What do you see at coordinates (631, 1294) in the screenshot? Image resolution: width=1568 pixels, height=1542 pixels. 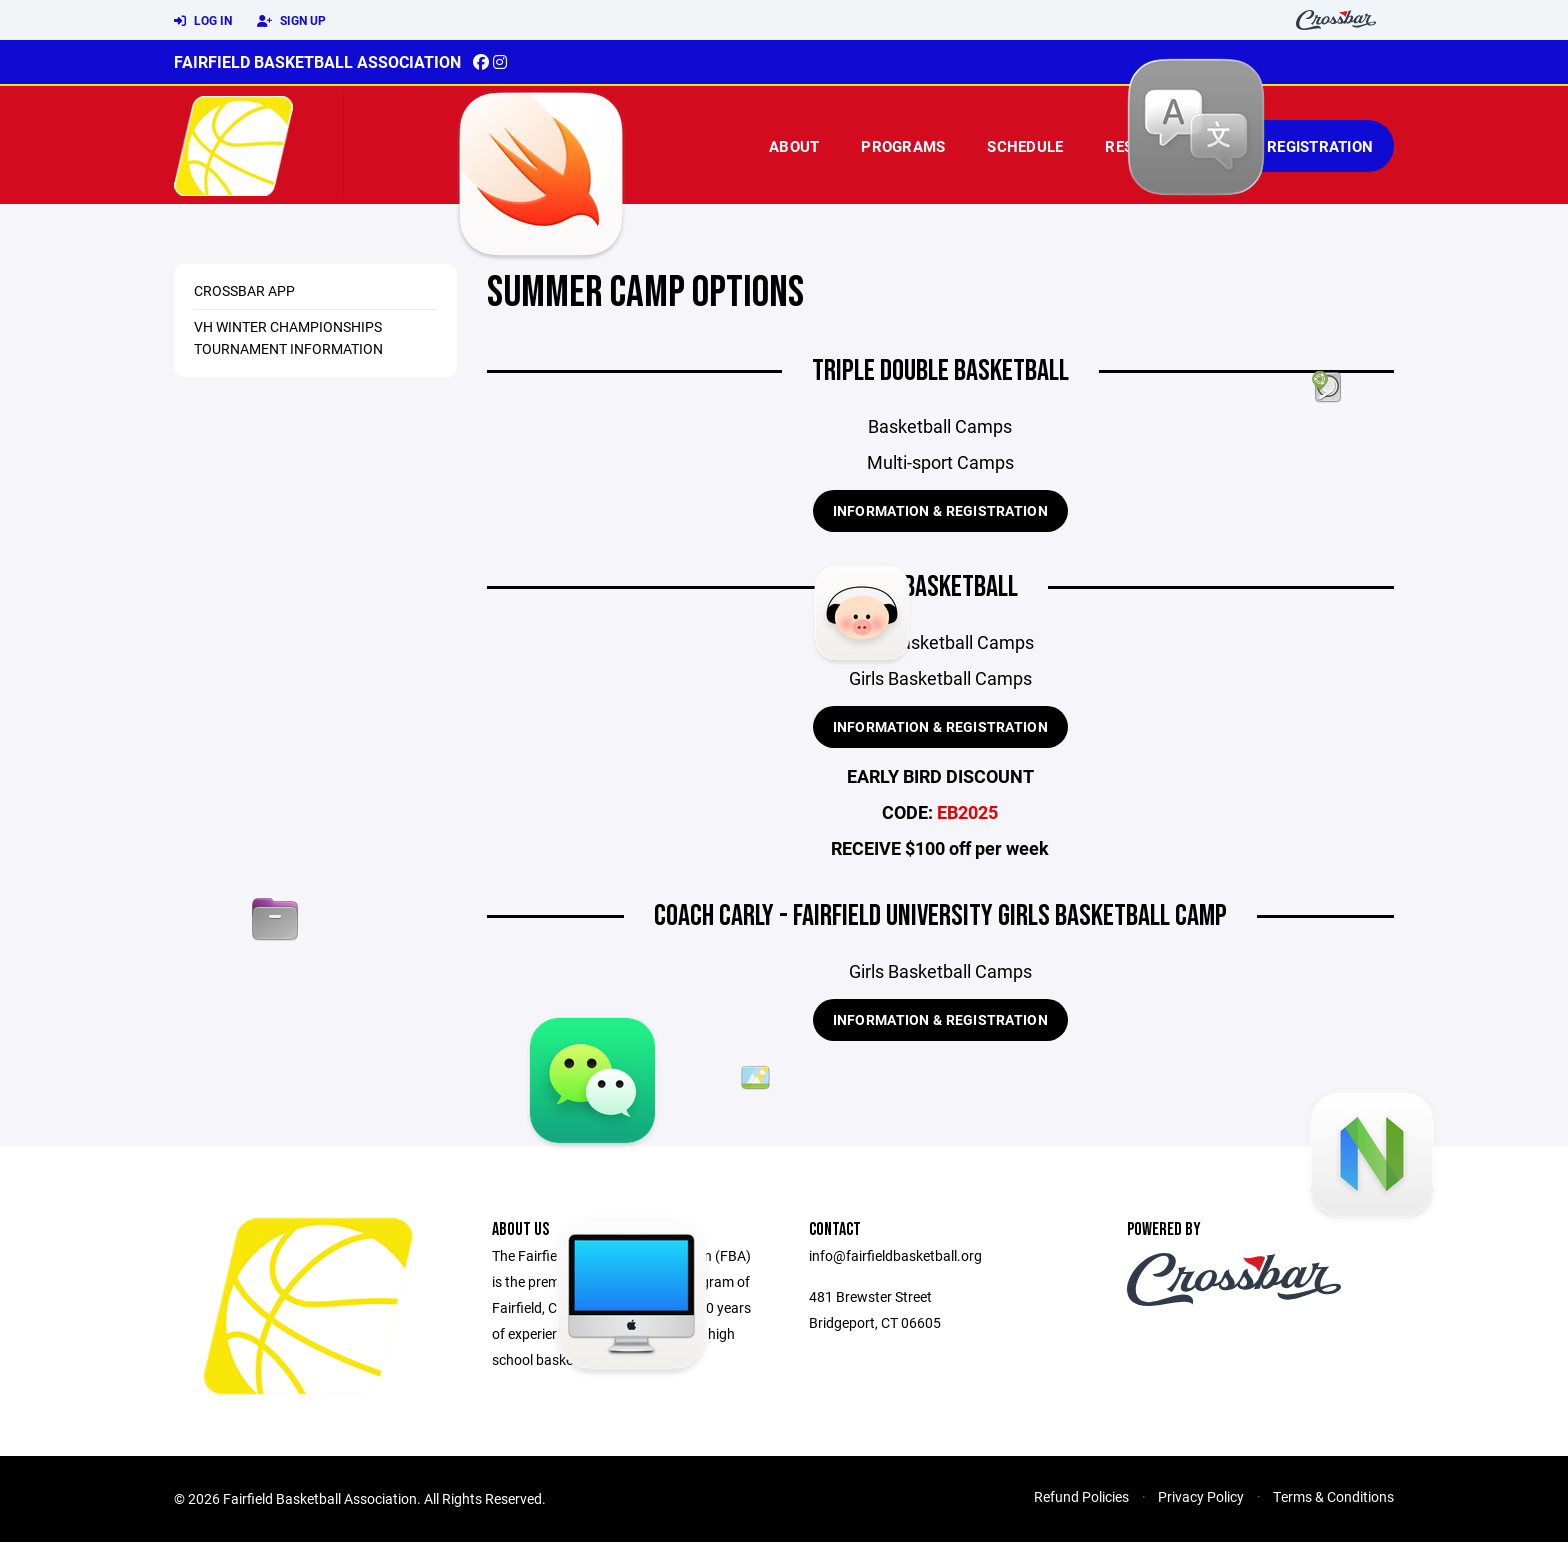 I see `open variety wallpaper changer app` at bounding box center [631, 1294].